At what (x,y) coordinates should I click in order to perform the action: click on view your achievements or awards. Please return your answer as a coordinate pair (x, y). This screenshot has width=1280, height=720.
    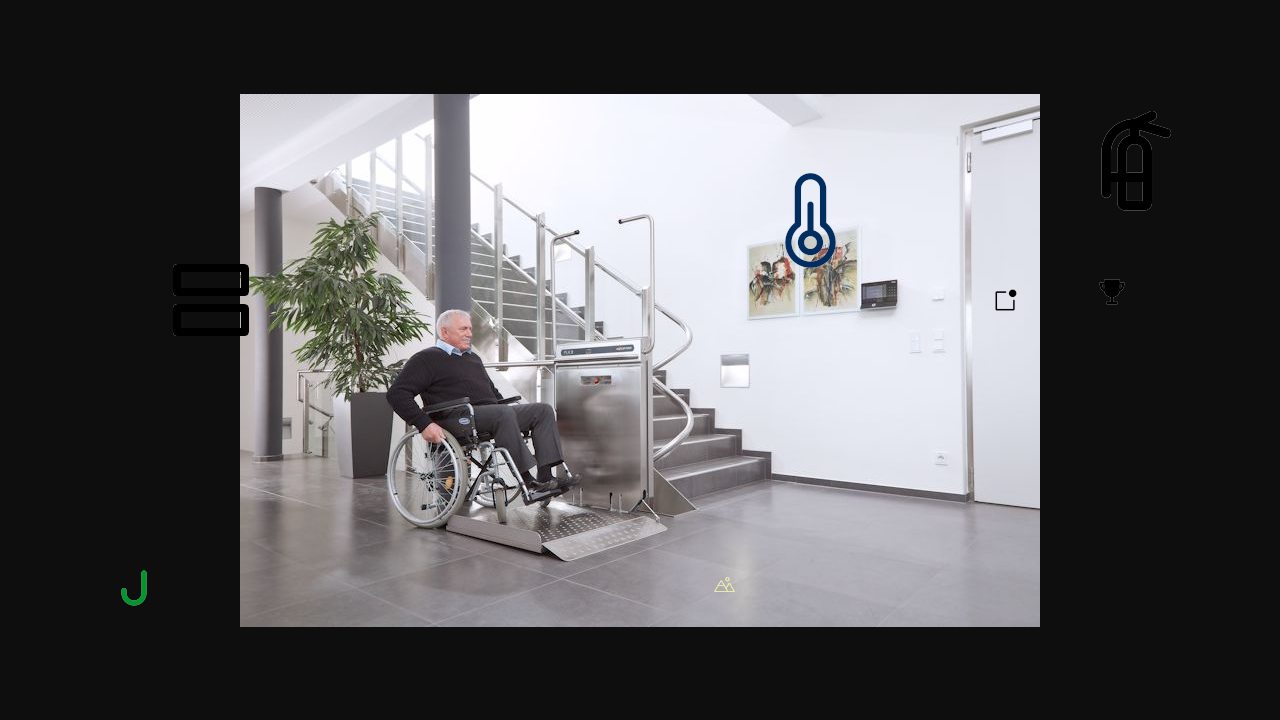
    Looking at the image, I should click on (1112, 292).